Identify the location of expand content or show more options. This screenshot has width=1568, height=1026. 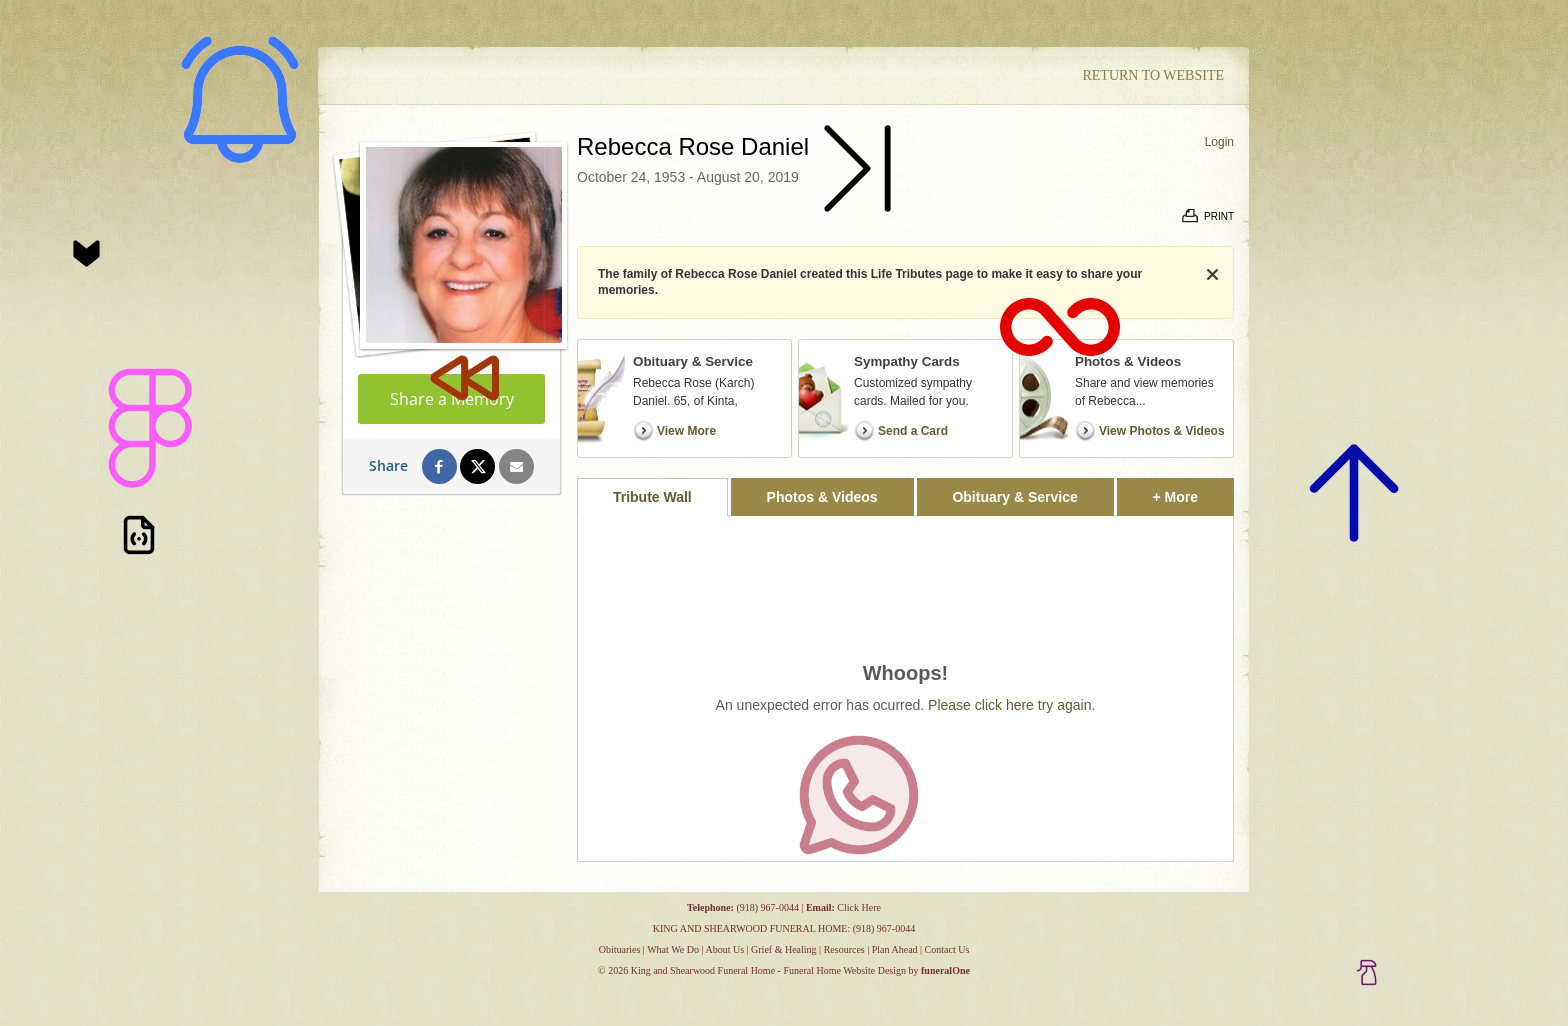
(86, 253).